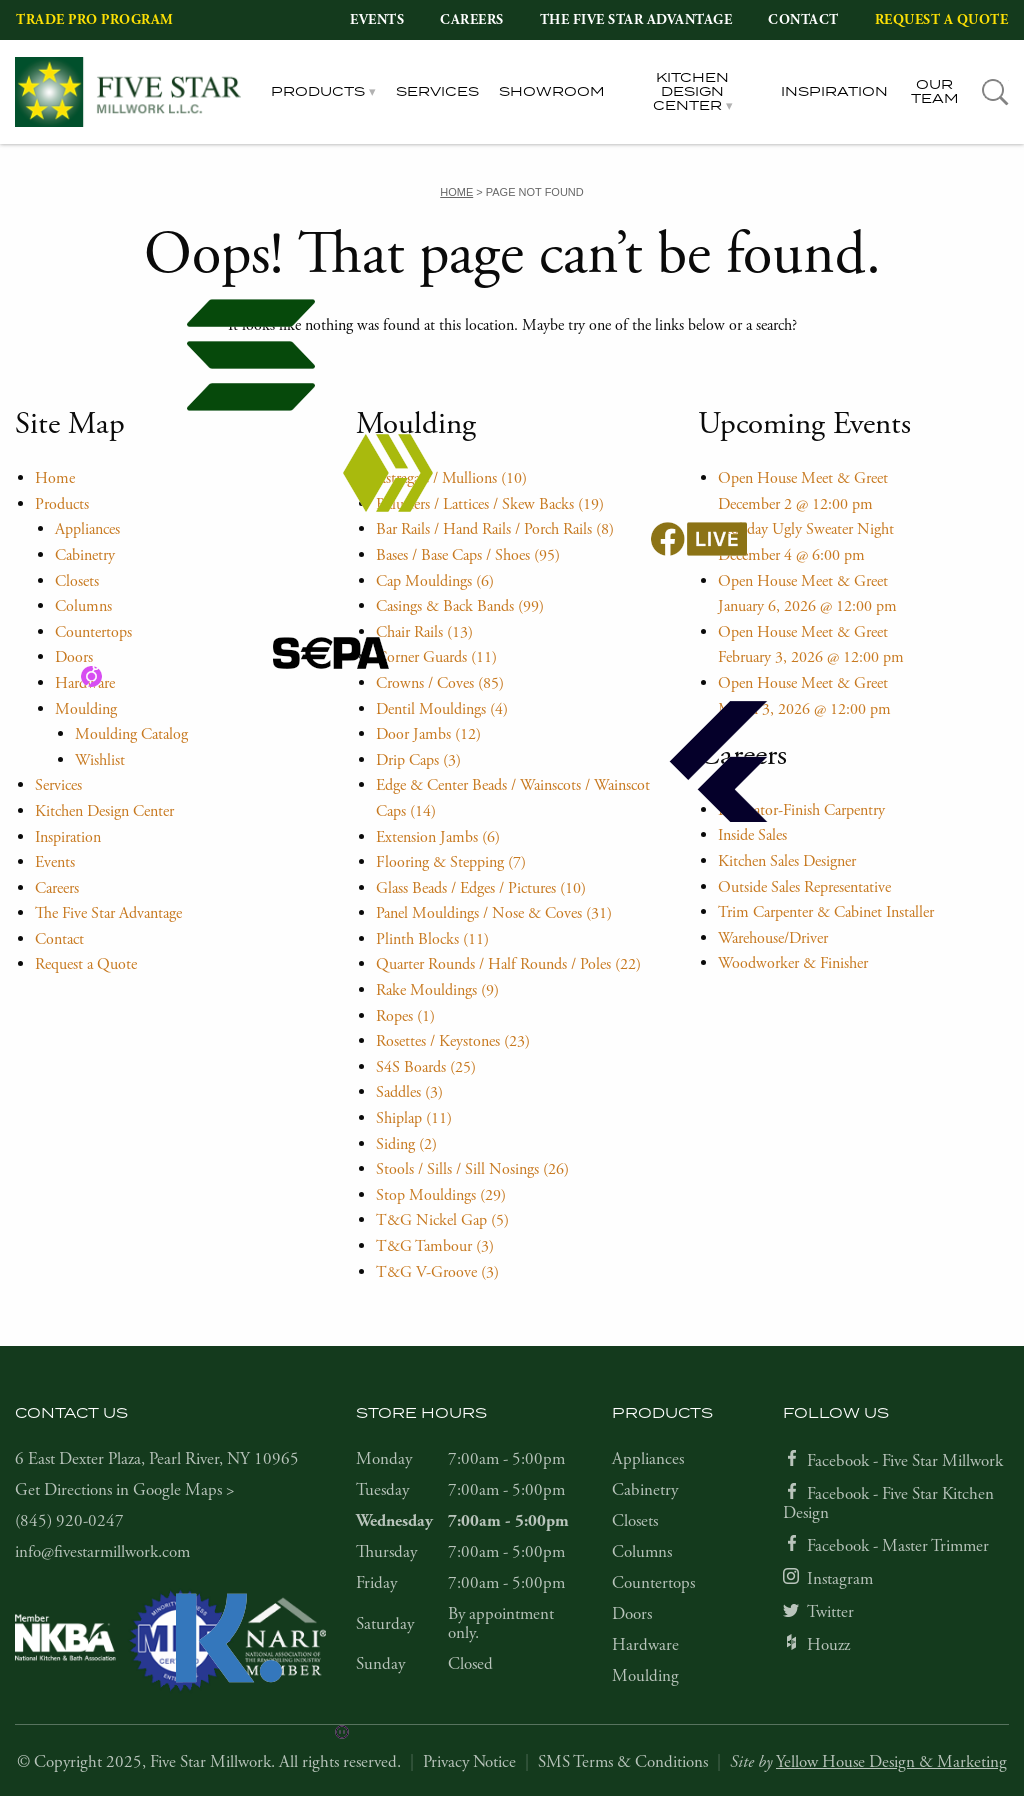  Describe the element at coordinates (699, 539) in the screenshot. I see `start a facebook live broadcast` at that location.